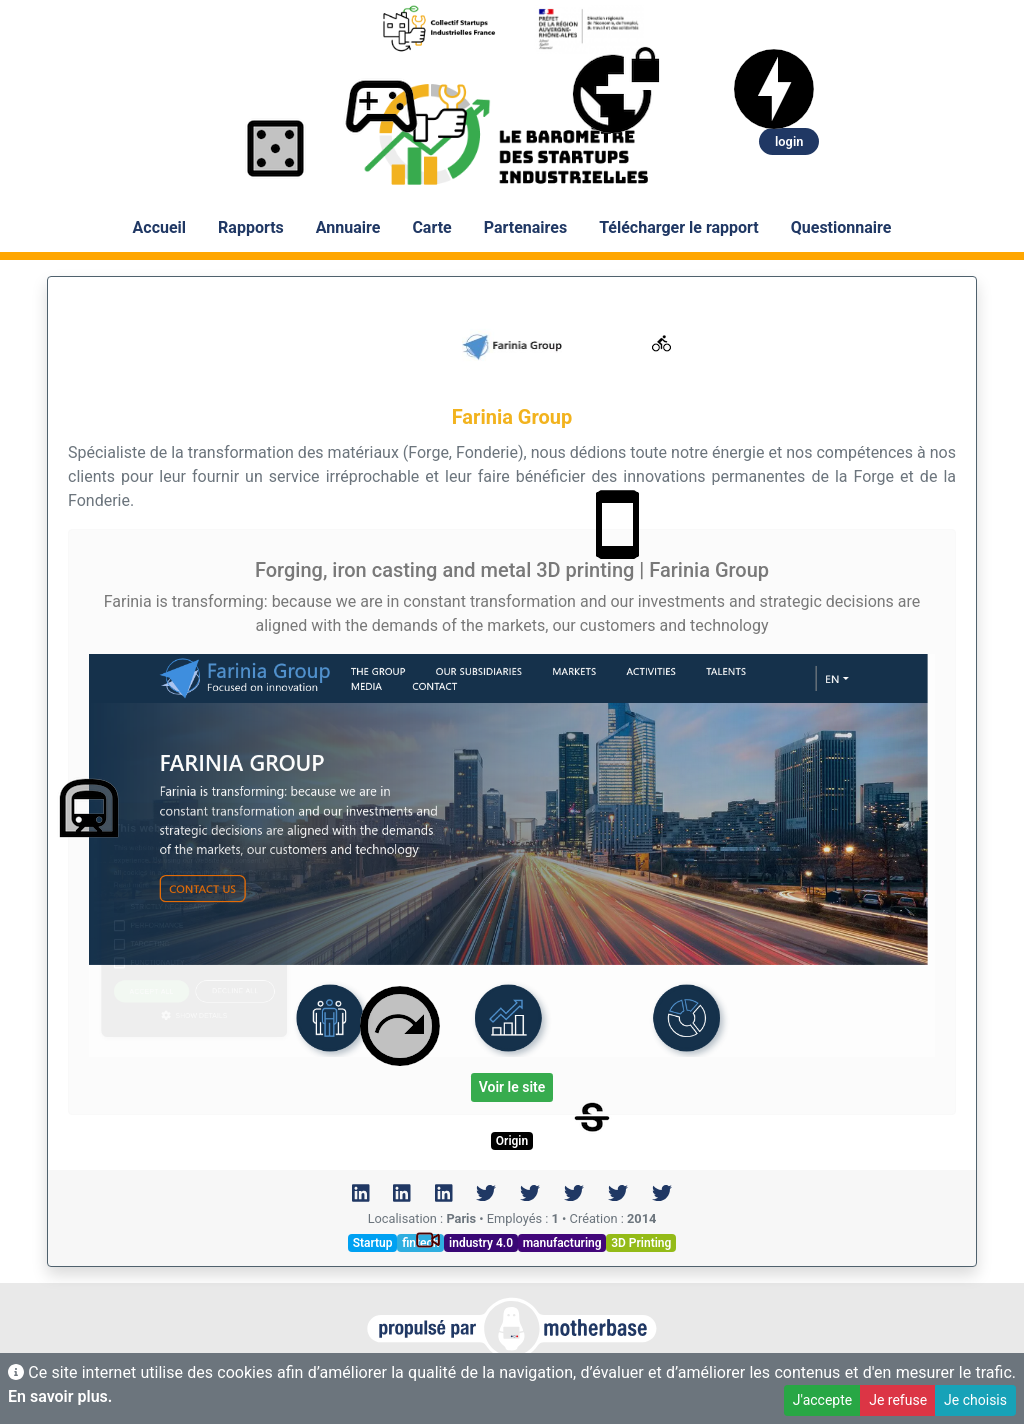 The height and width of the screenshot is (1424, 1024). What do you see at coordinates (616, 90) in the screenshot?
I see `indicates active vpn connection` at bounding box center [616, 90].